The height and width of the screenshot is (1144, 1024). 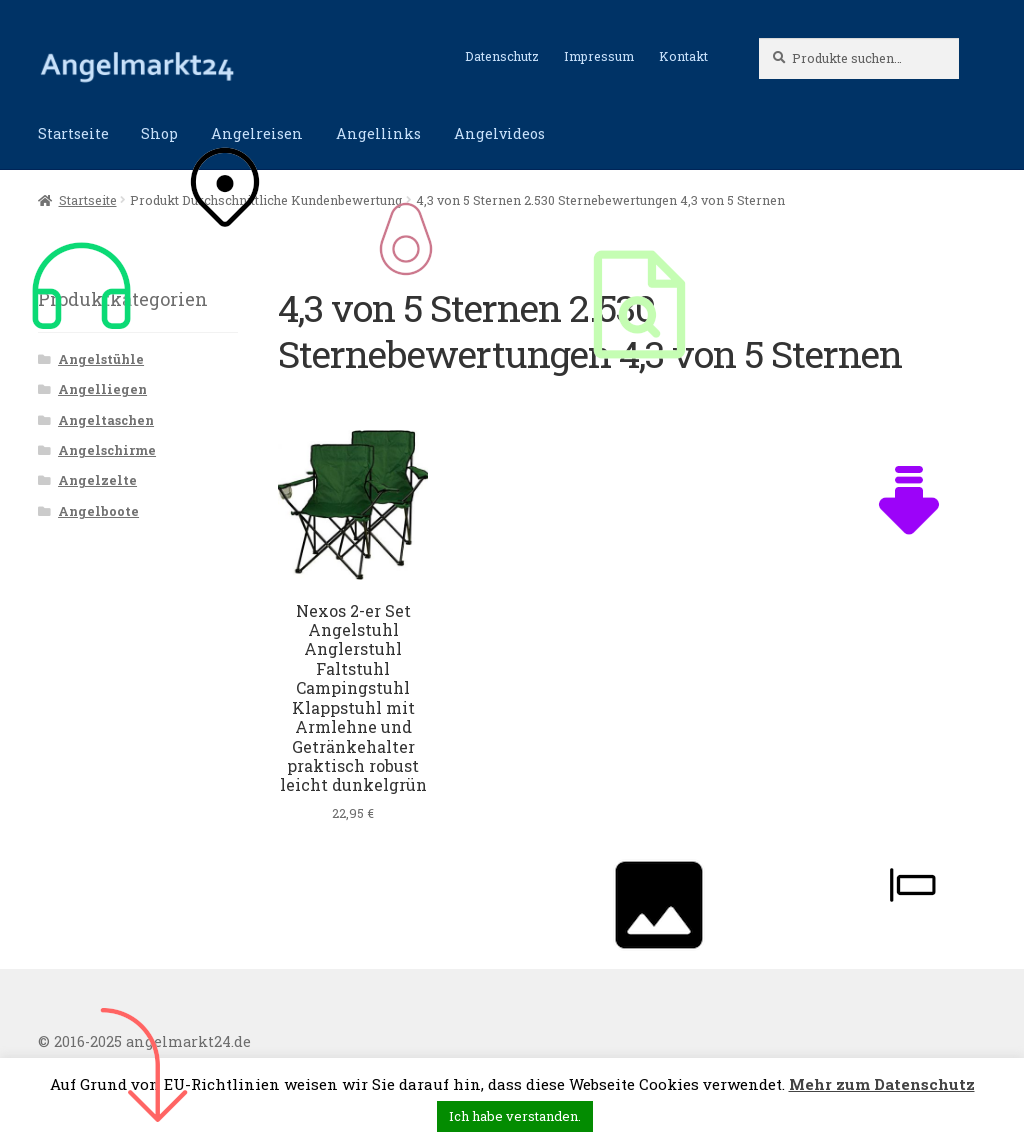 I want to click on view location on map, so click(x=225, y=187).